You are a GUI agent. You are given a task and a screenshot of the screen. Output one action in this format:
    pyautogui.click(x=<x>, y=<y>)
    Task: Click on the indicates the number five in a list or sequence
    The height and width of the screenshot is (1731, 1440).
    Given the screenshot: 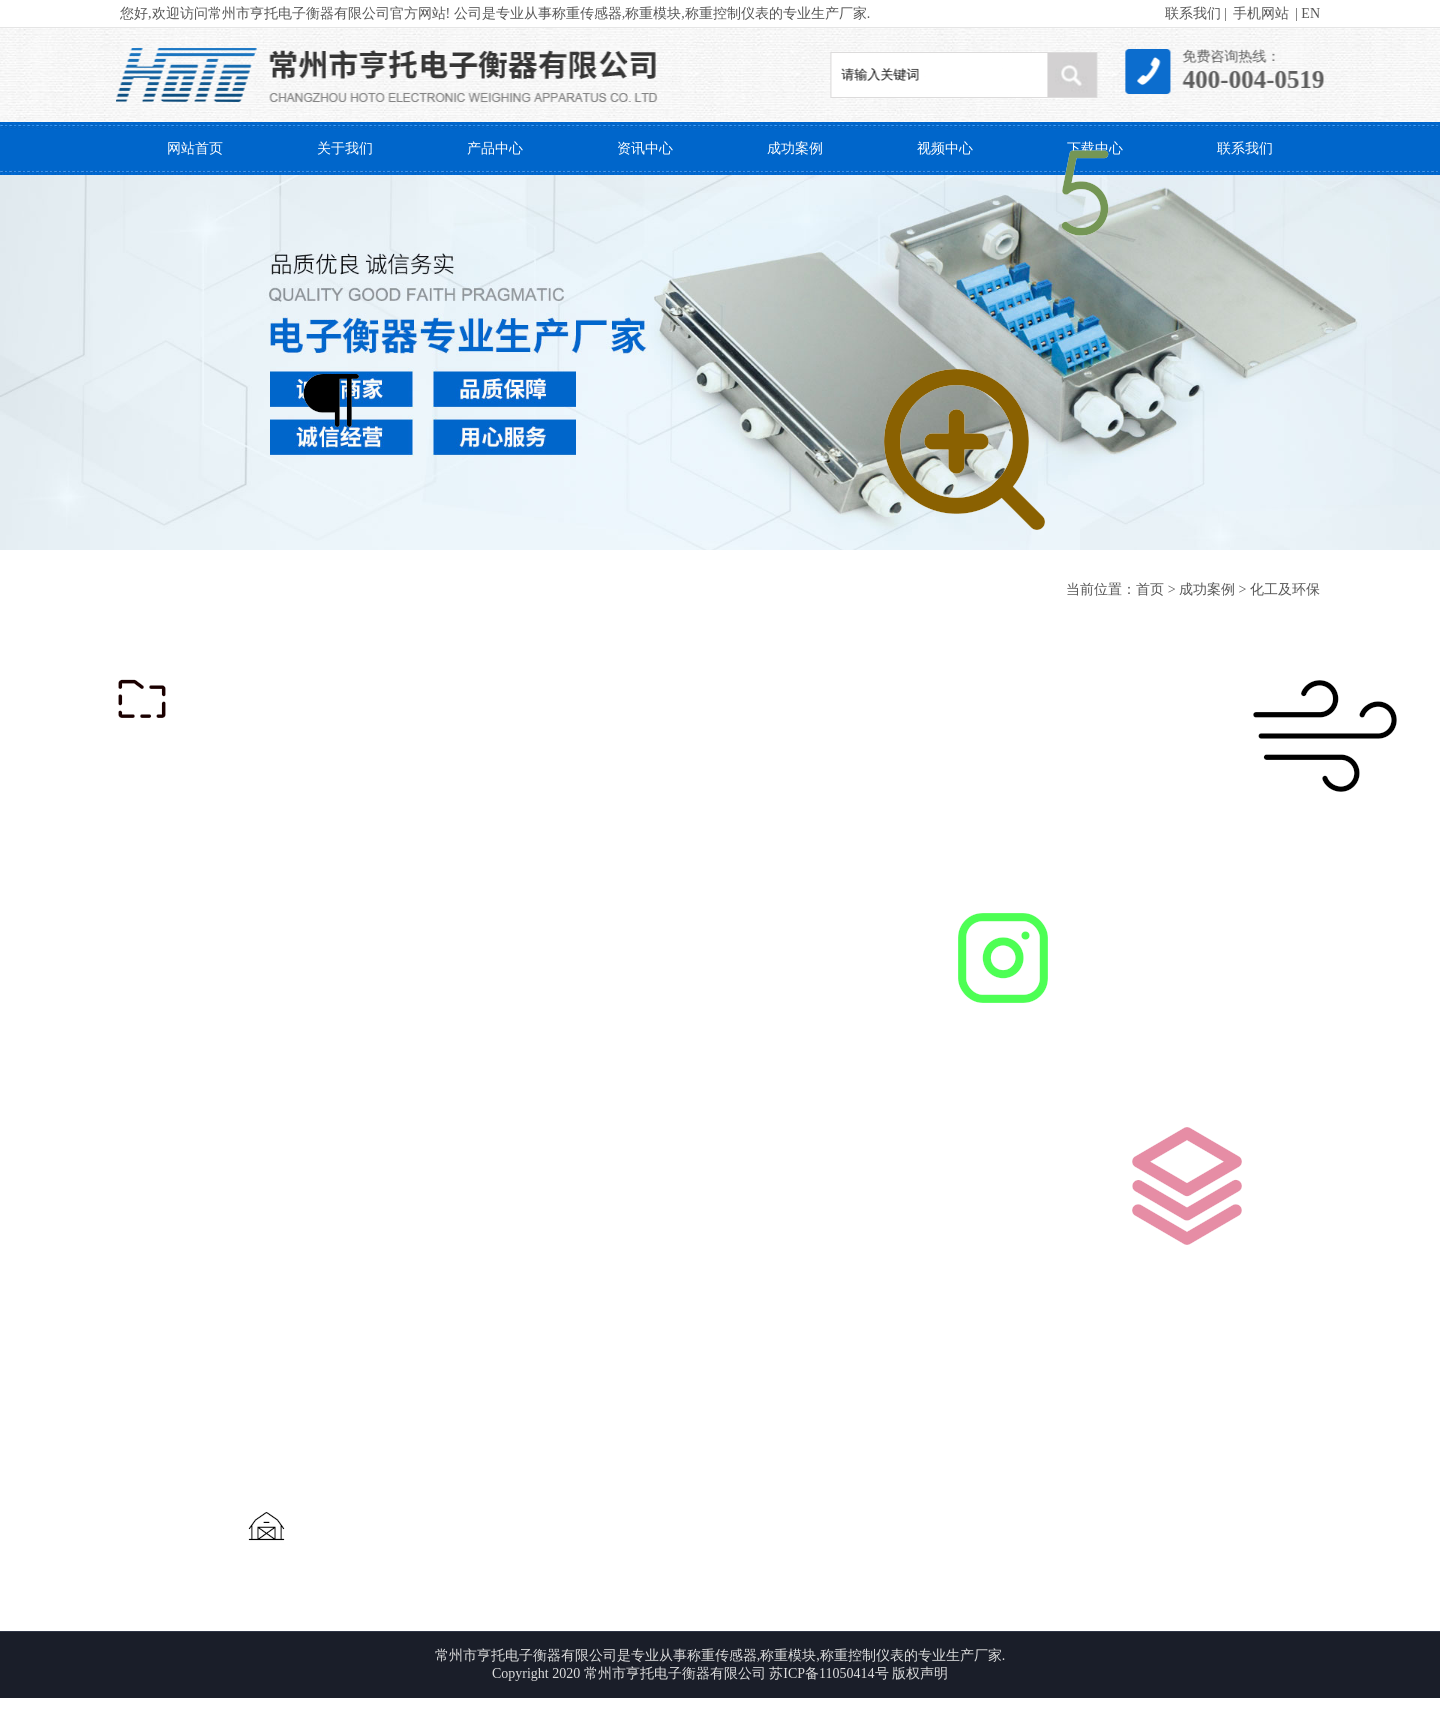 What is the action you would take?
    pyautogui.click(x=1085, y=193)
    